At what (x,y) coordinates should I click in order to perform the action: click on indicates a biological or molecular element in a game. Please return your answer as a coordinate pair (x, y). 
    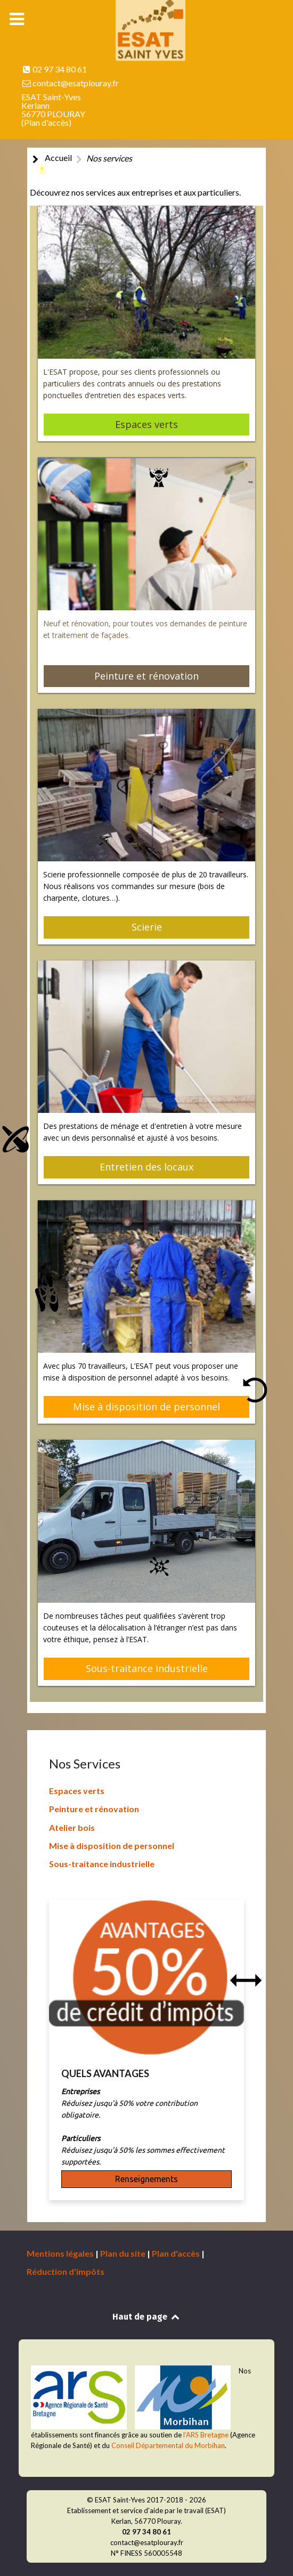
    Looking at the image, I should click on (159, 1566).